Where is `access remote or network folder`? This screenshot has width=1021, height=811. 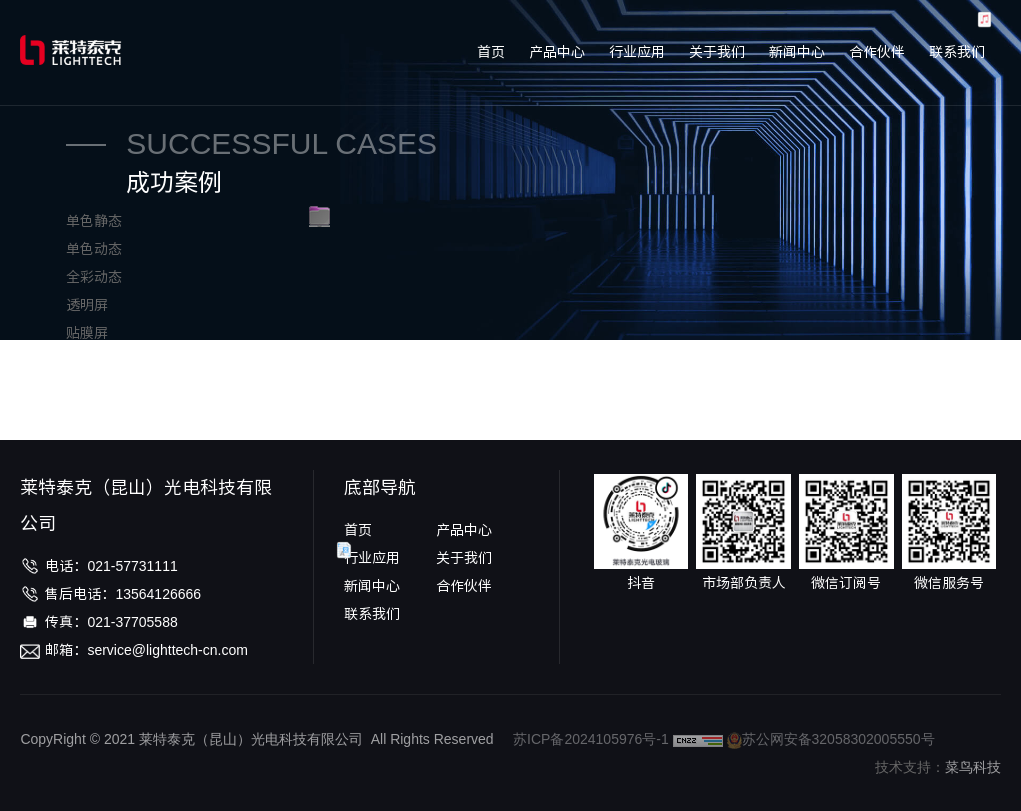 access remote or network folder is located at coordinates (319, 216).